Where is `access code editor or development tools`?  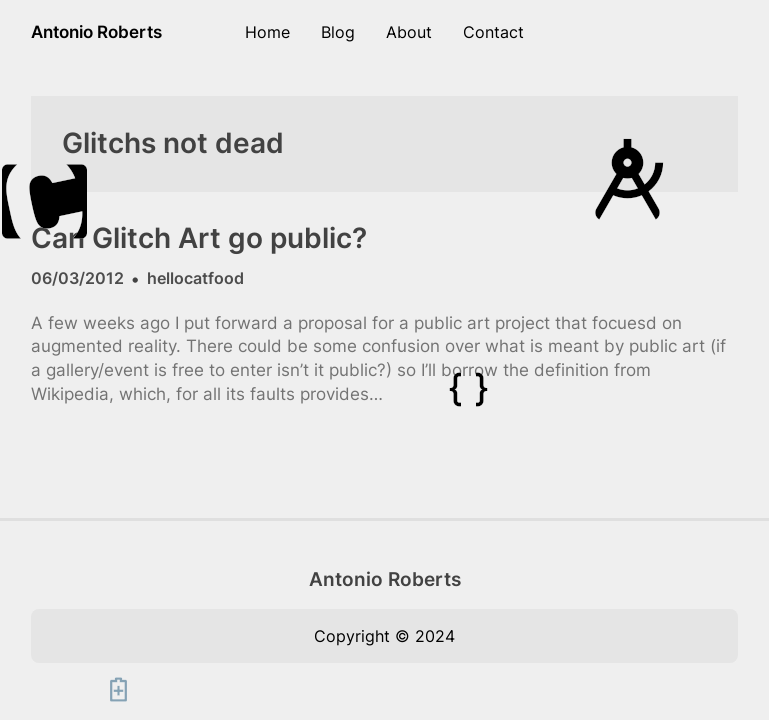 access code editor or development tools is located at coordinates (468, 389).